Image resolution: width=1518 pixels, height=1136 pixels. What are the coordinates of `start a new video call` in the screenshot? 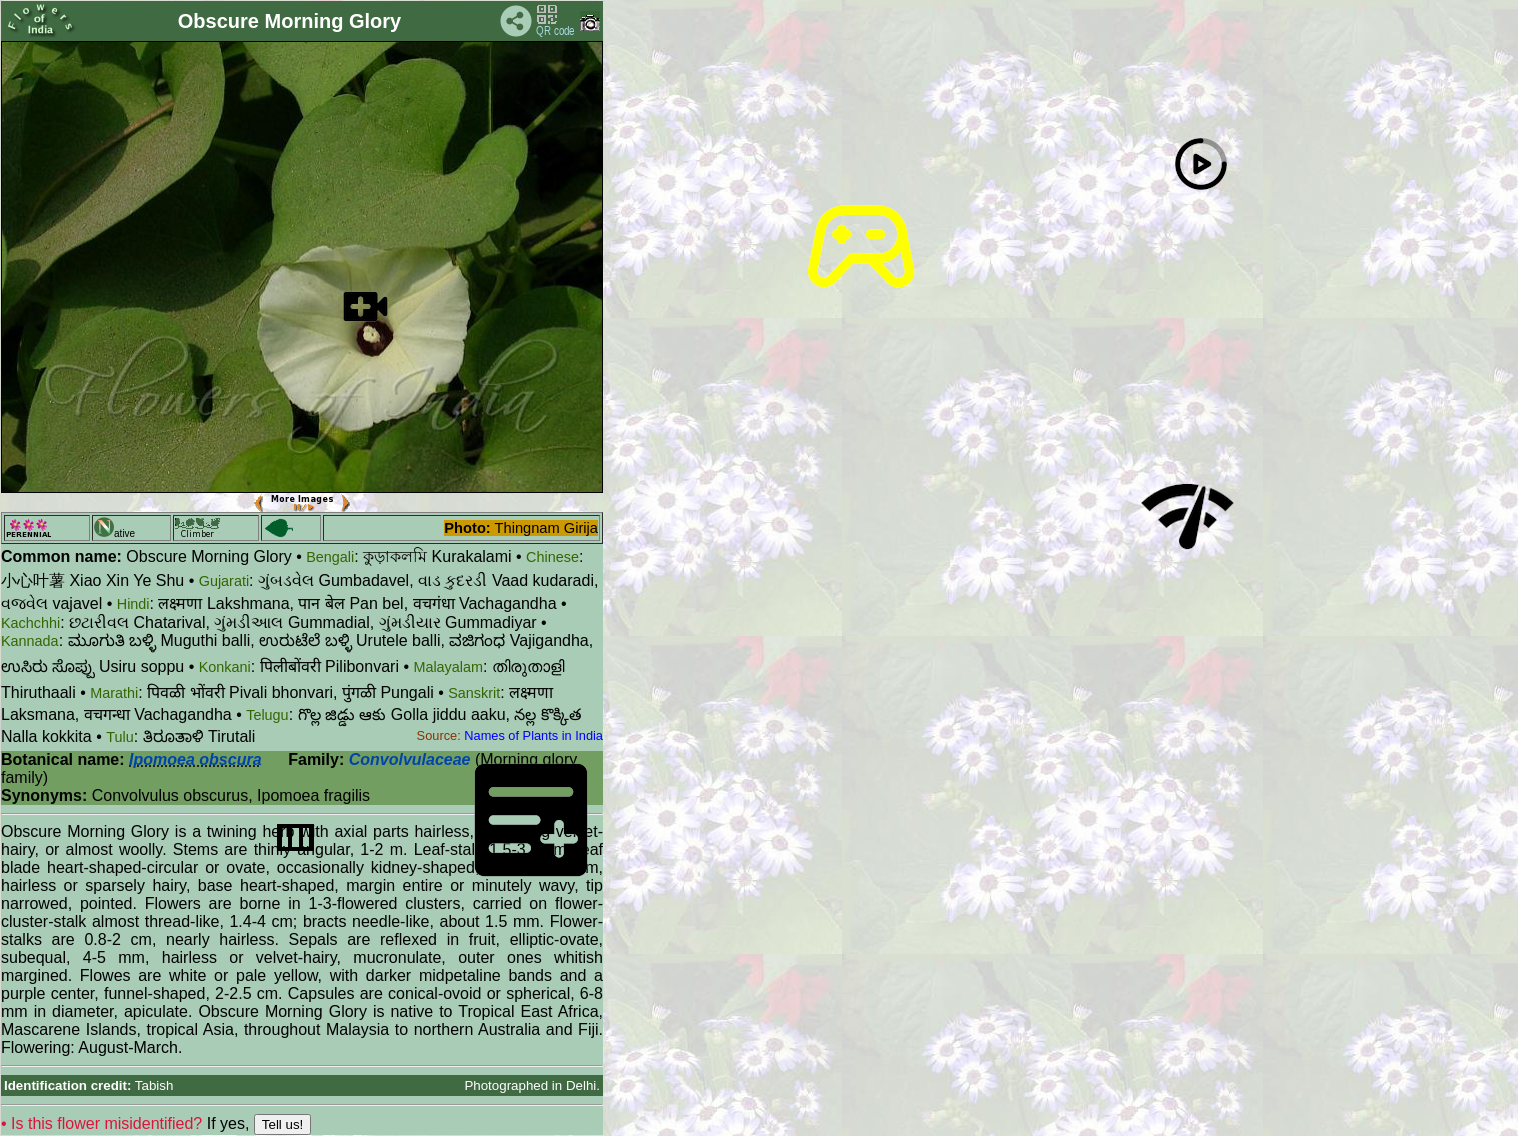 It's located at (365, 306).